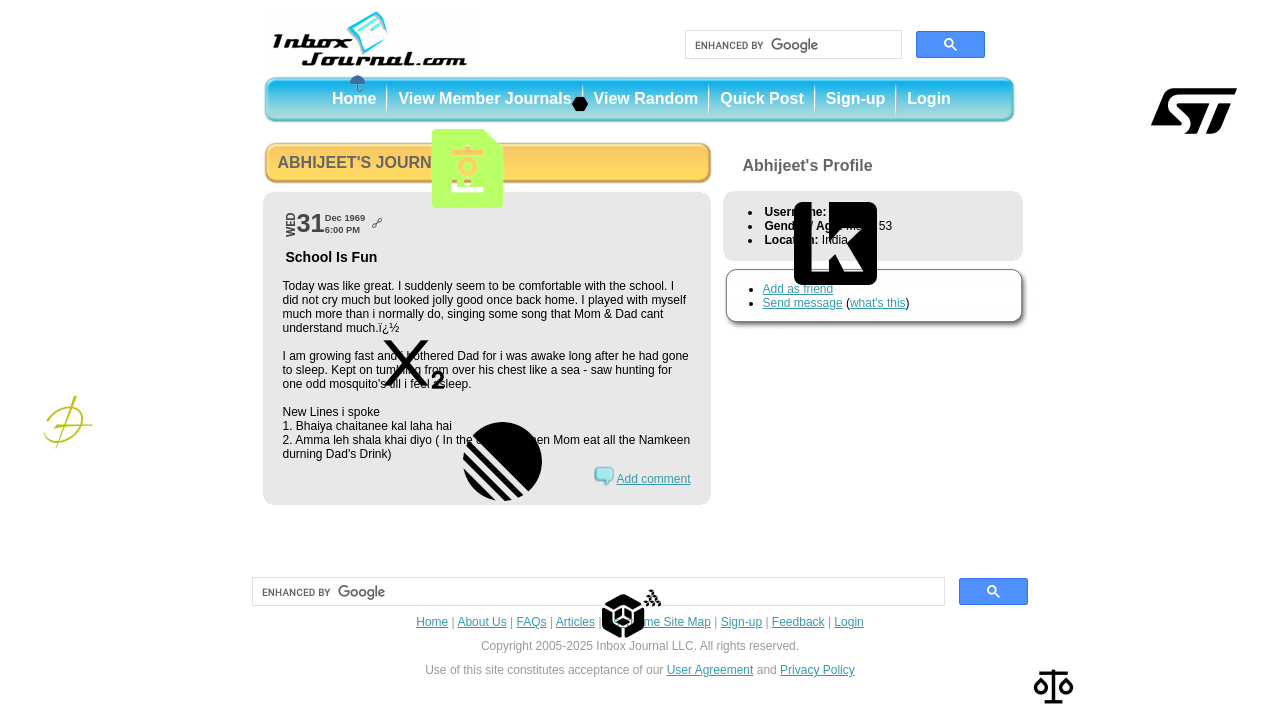 This screenshot has height=720, width=1280. What do you see at coordinates (502, 461) in the screenshot?
I see `open Linear project management app` at bounding box center [502, 461].